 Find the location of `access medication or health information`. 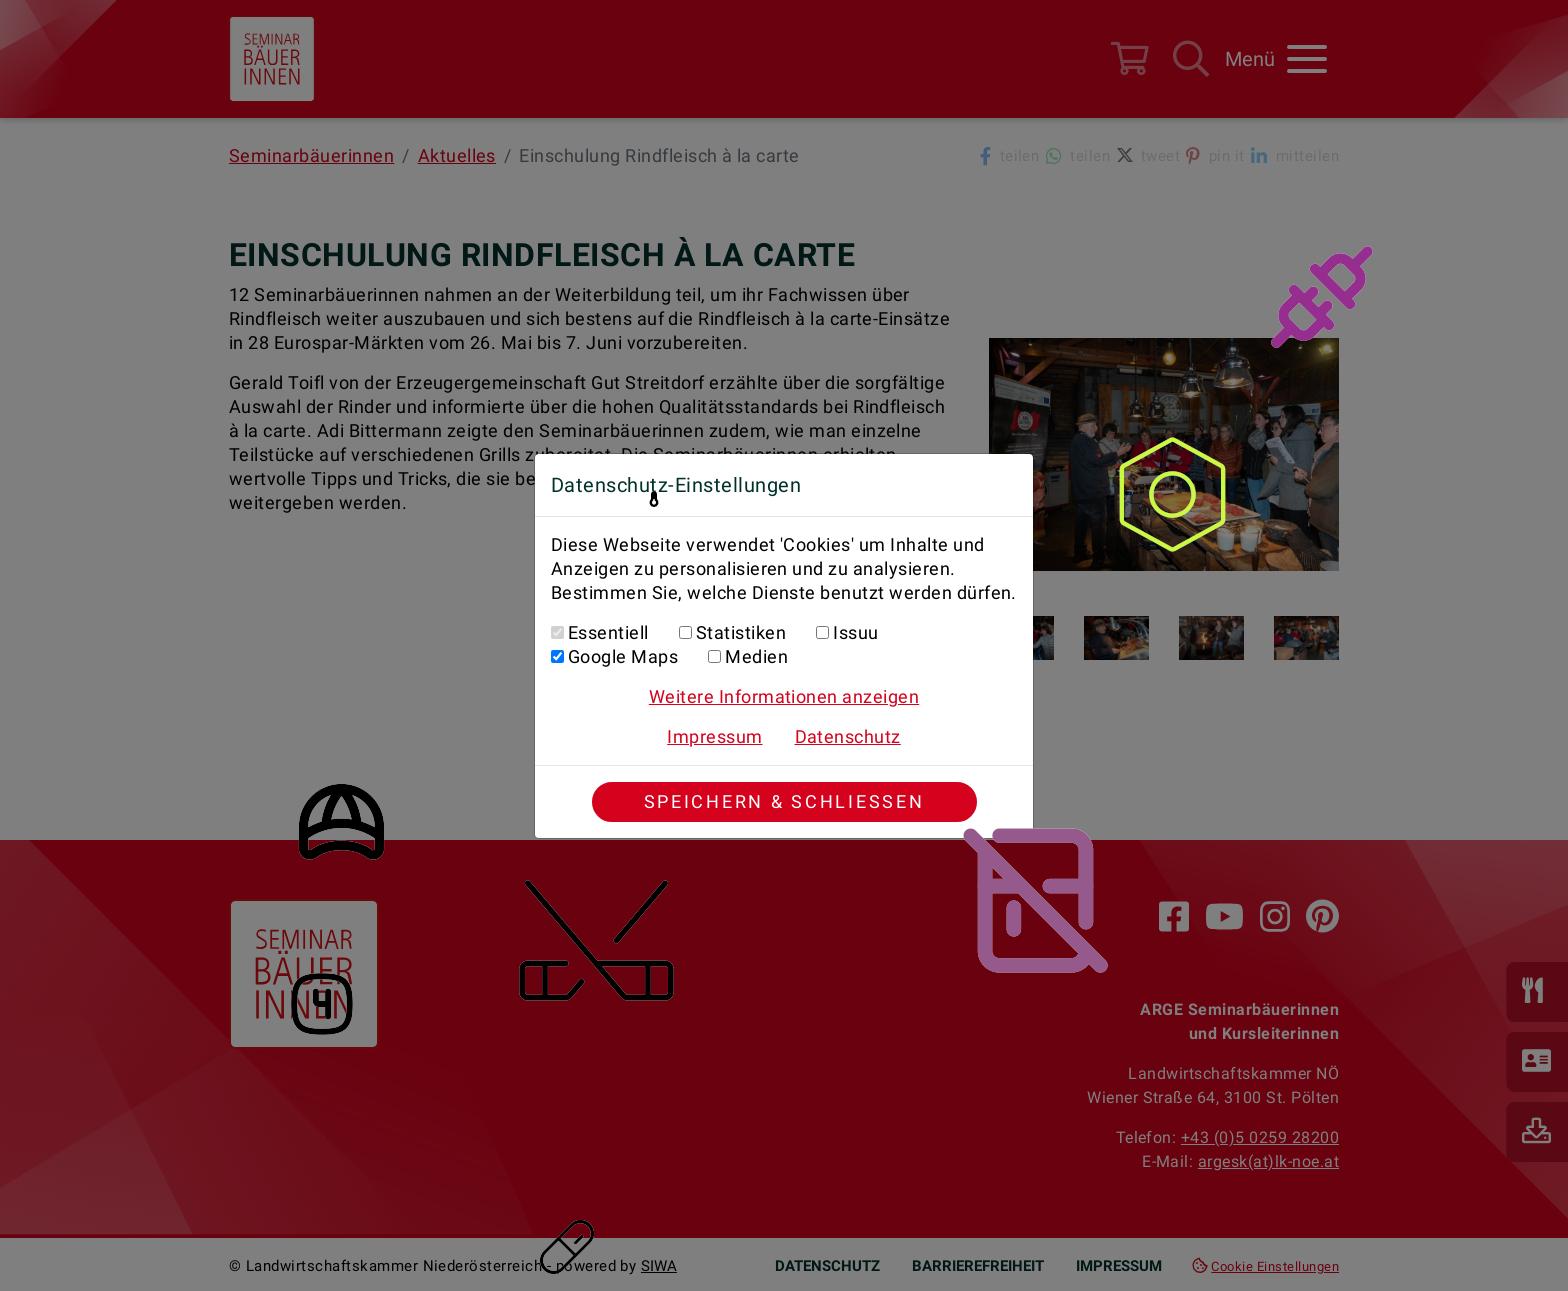

access medication or health information is located at coordinates (567, 1247).